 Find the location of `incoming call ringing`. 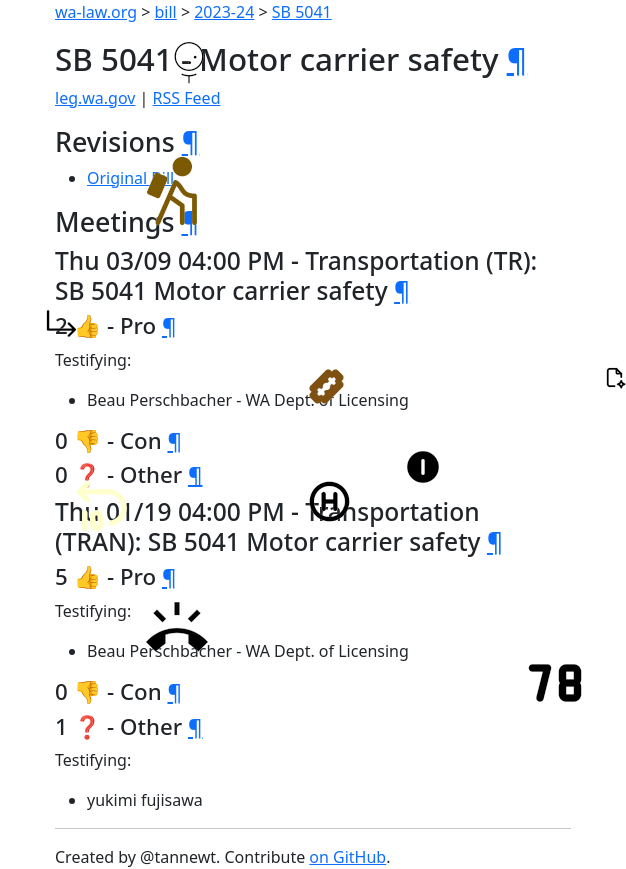

incoming call ringing is located at coordinates (177, 628).